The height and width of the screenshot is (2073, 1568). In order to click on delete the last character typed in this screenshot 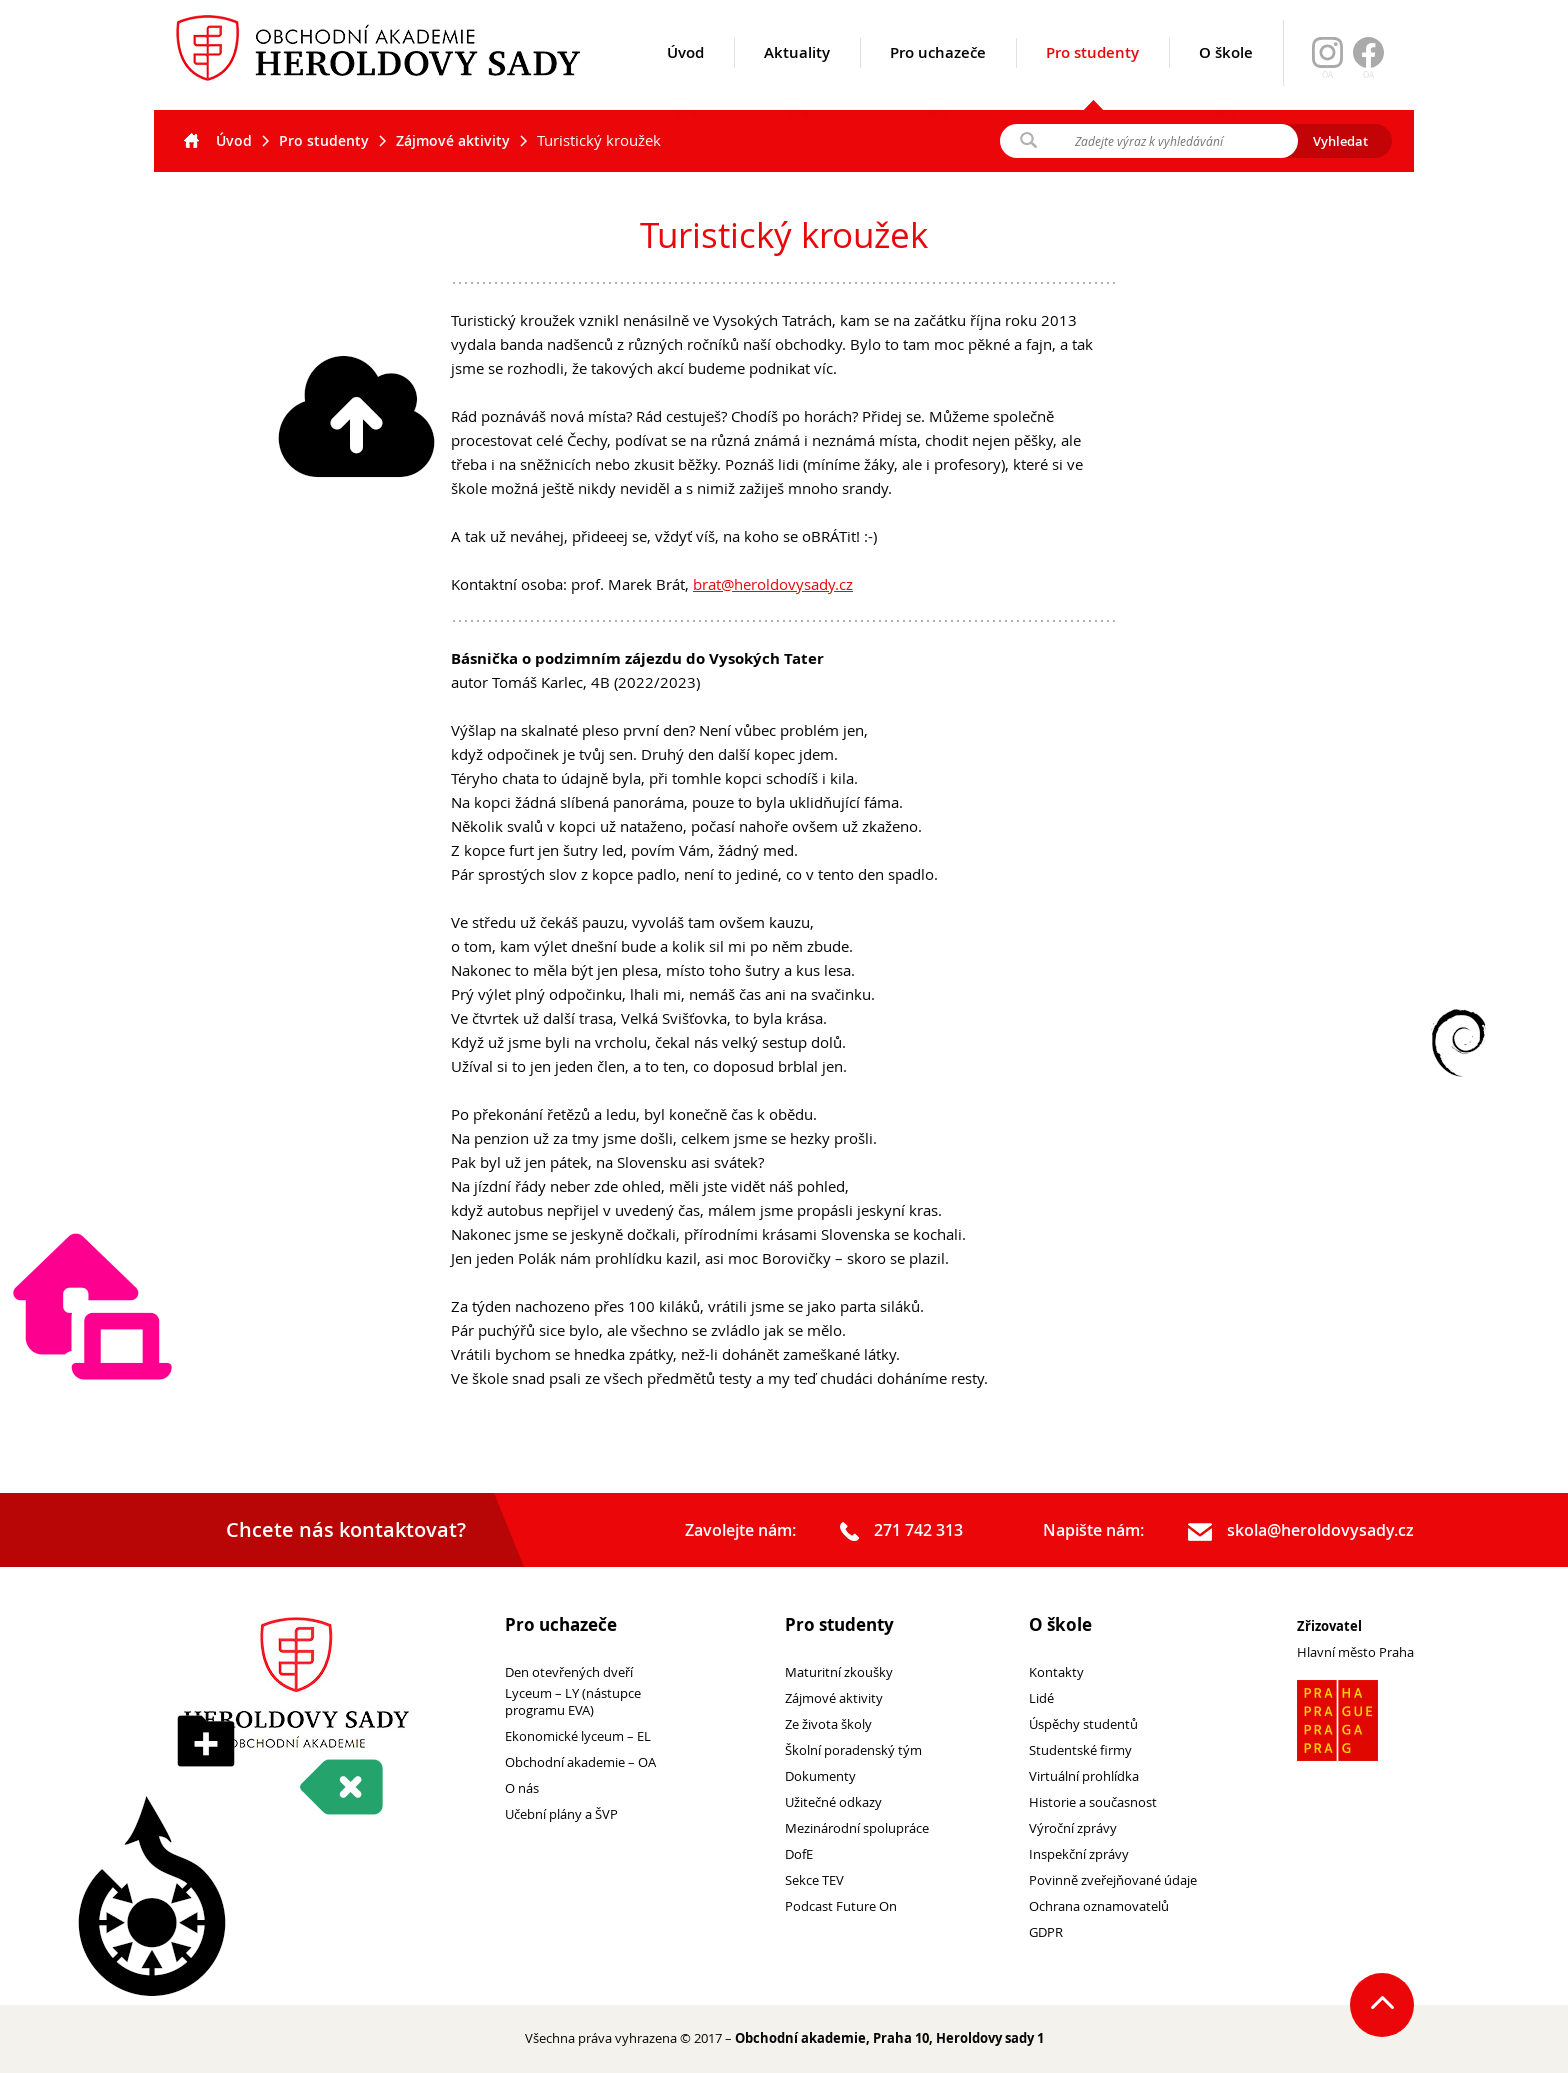, I will do `click(346, 1787)`.